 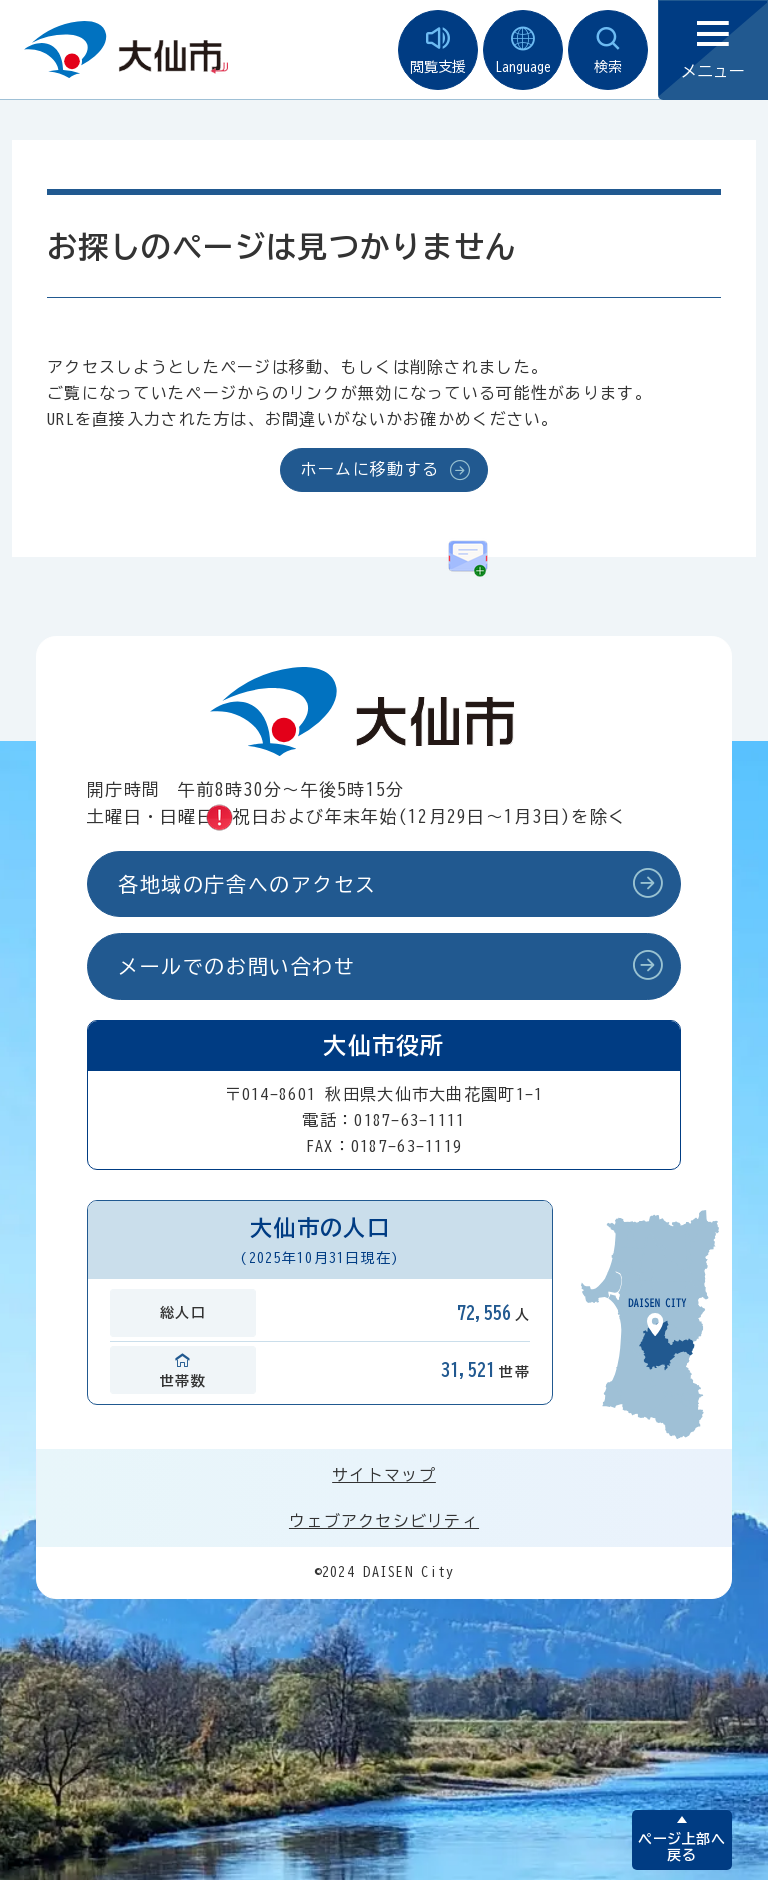 What do you see at coordinates (468, 556) in the screenshot?
I see `compose a new email` at bounding box center [468, 556].